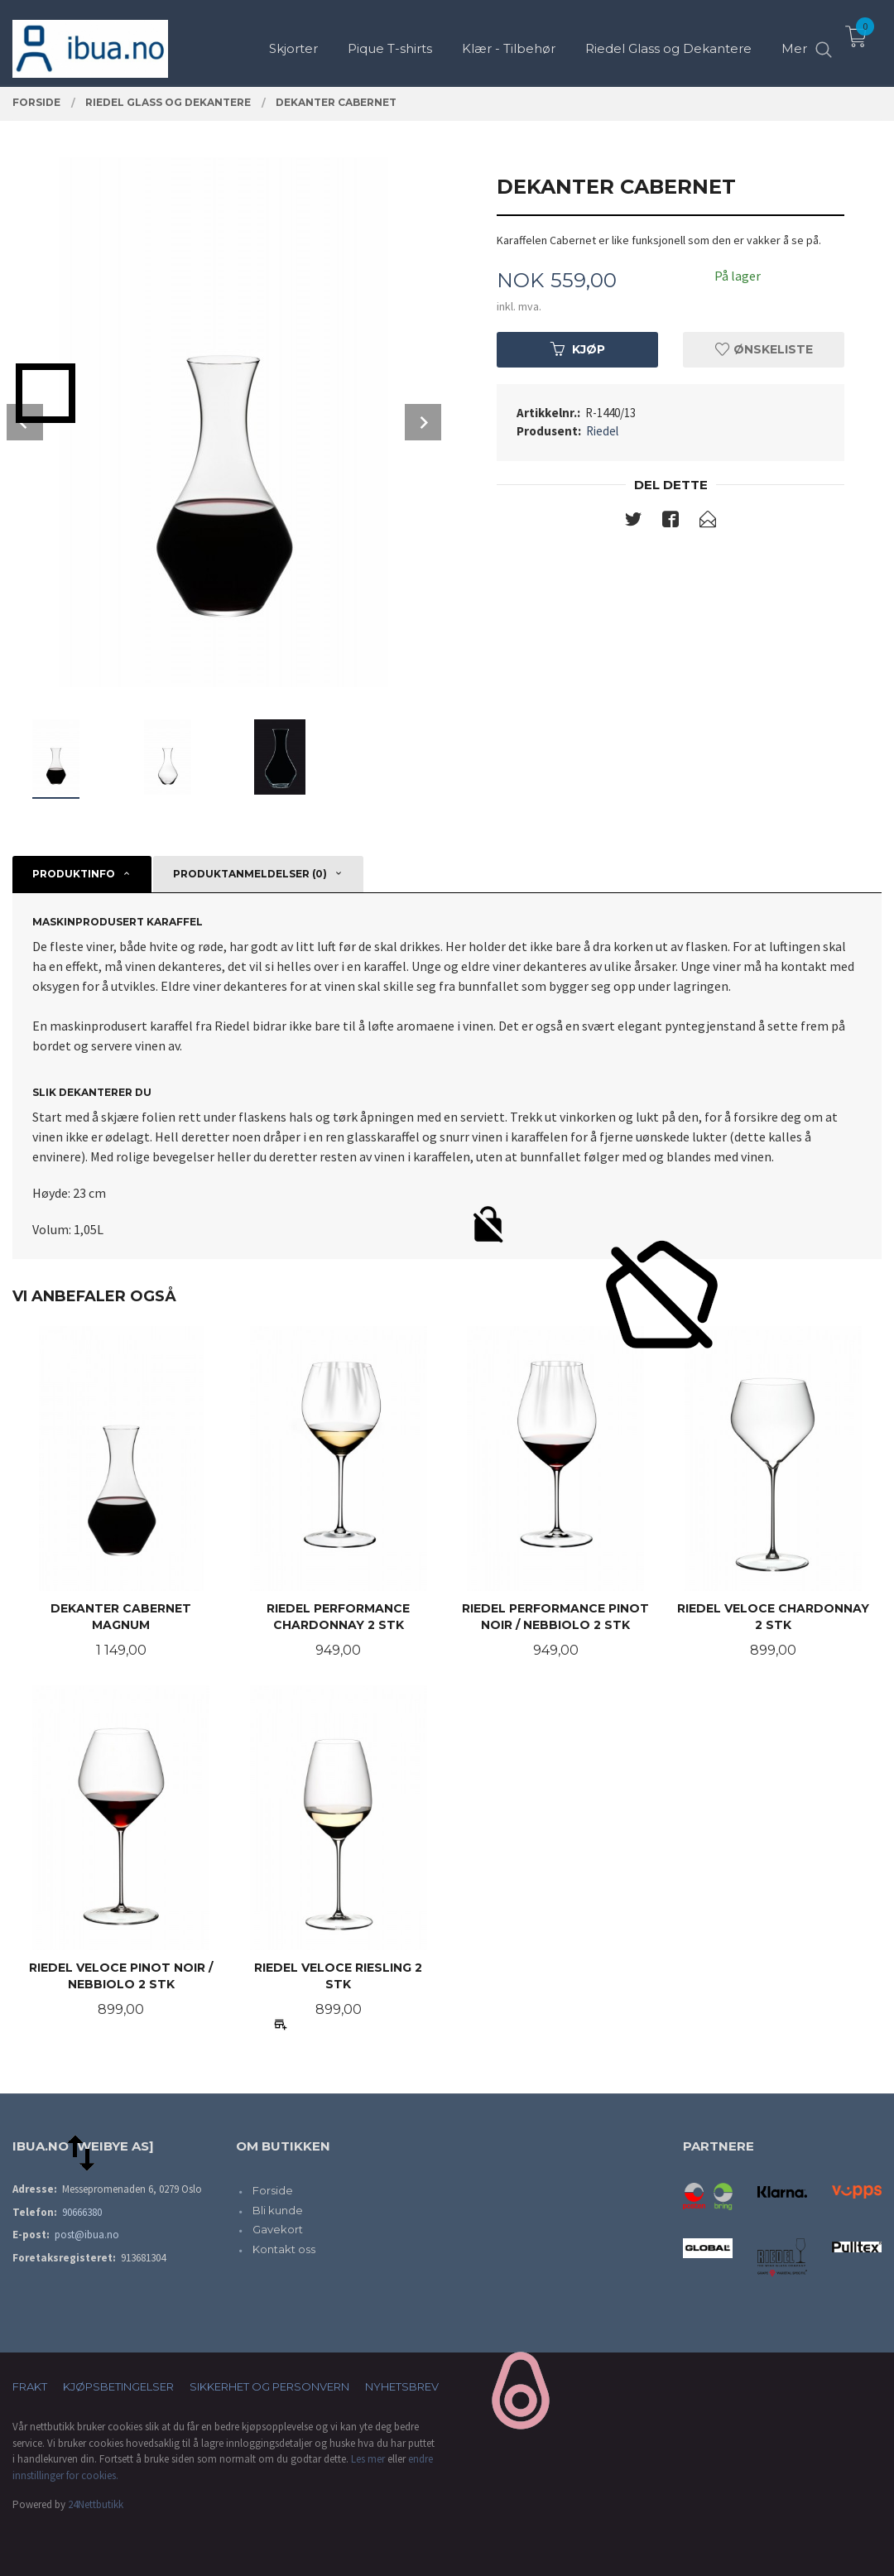  What do you see at coordinates (81, 2153) in the screenshot?
I see `import or export data` at bounding box center [81, 2153].